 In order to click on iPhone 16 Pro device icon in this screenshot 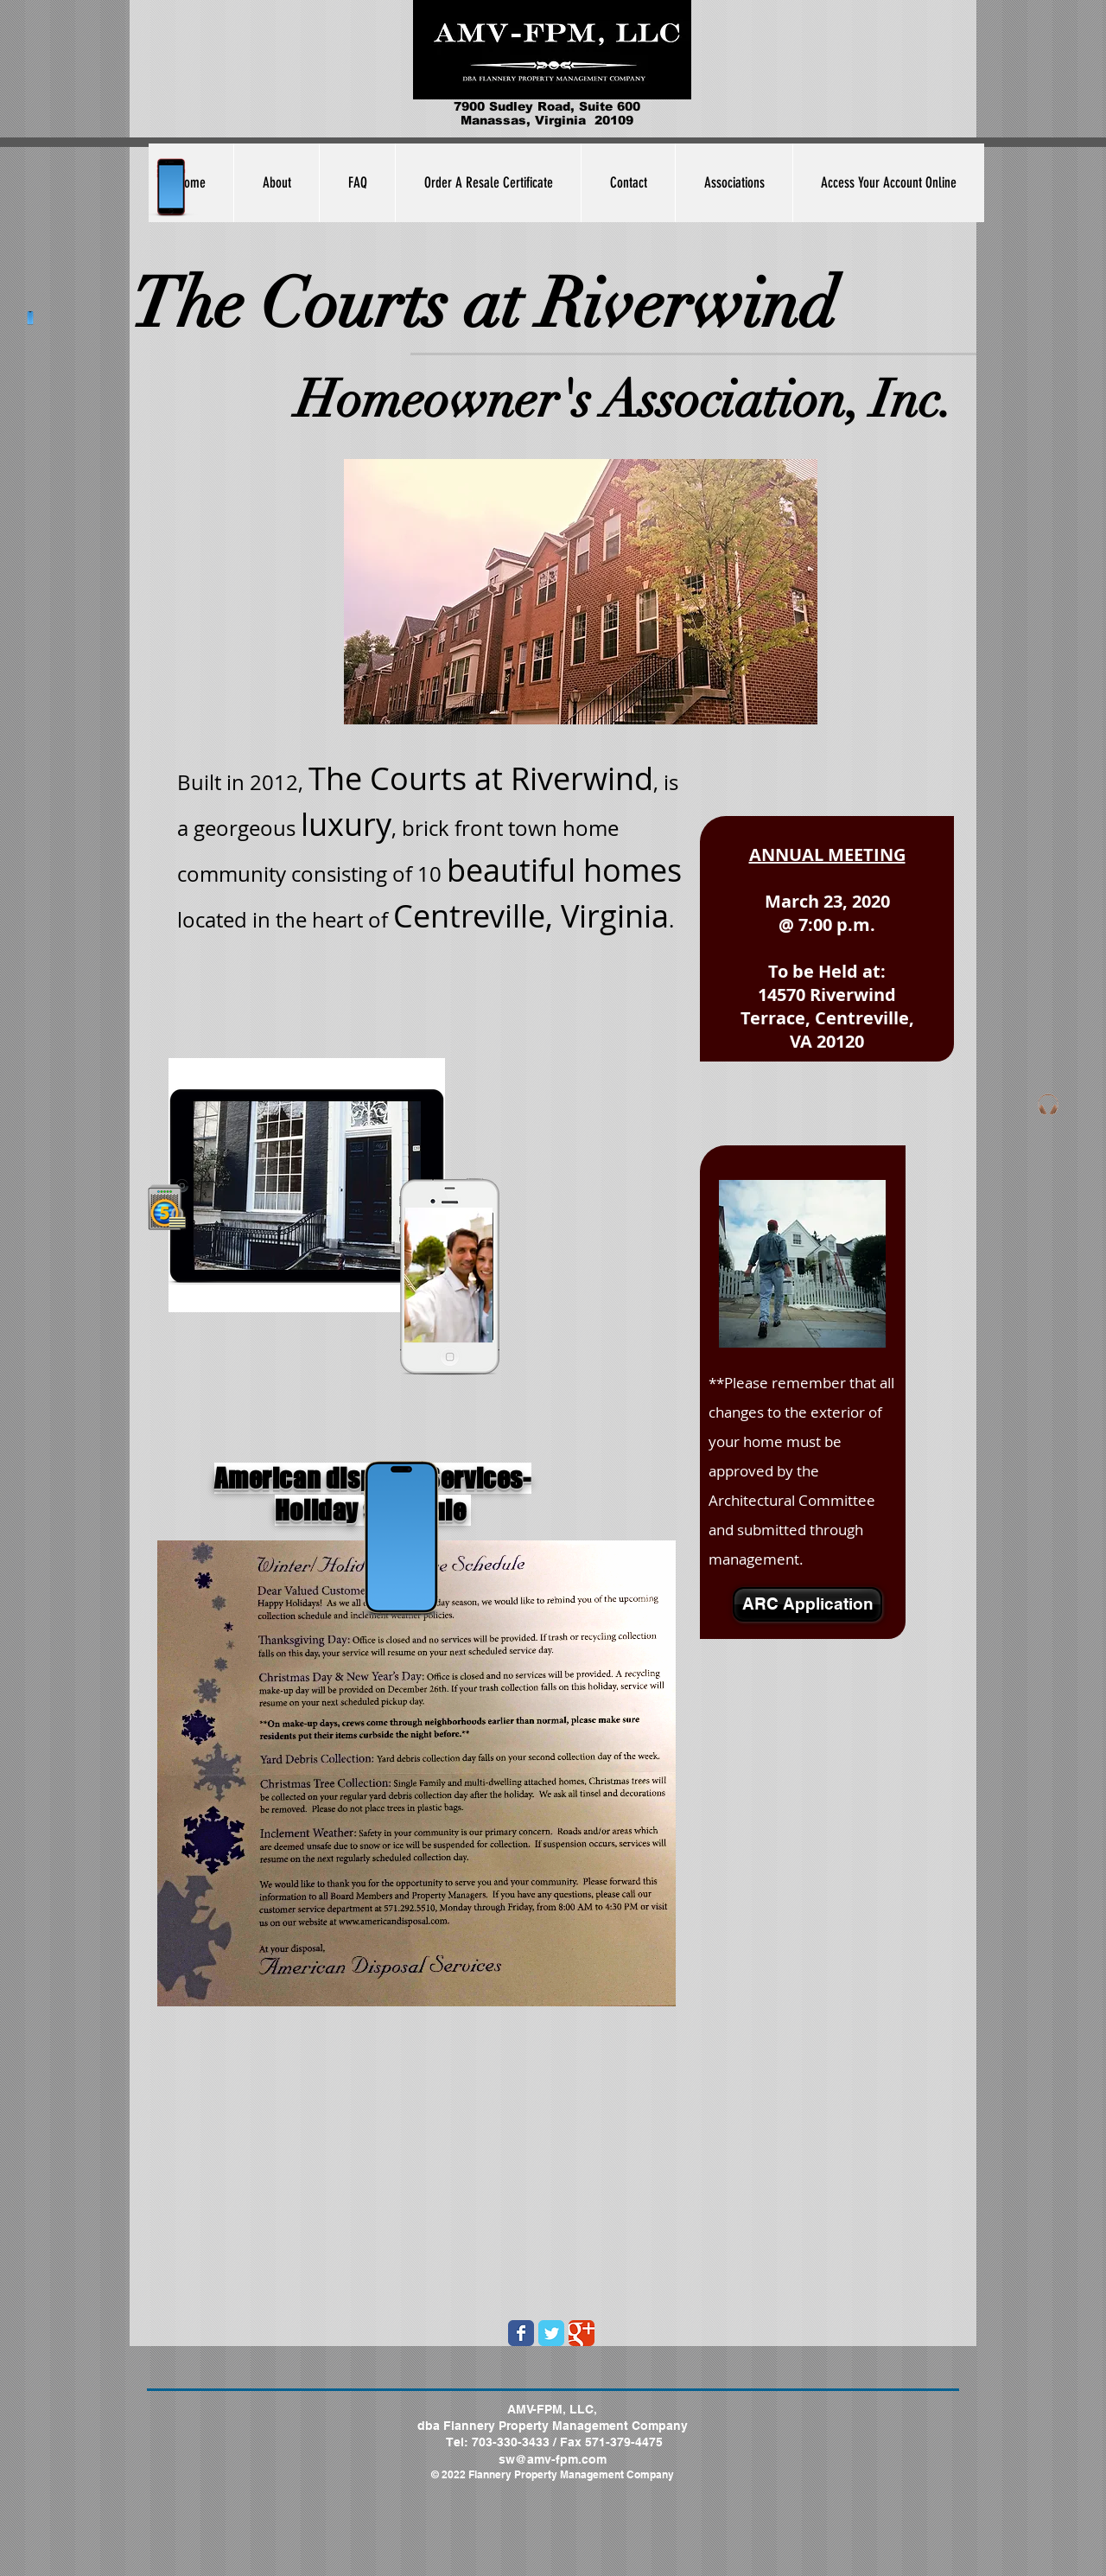, I will do `click(30, 318)`.